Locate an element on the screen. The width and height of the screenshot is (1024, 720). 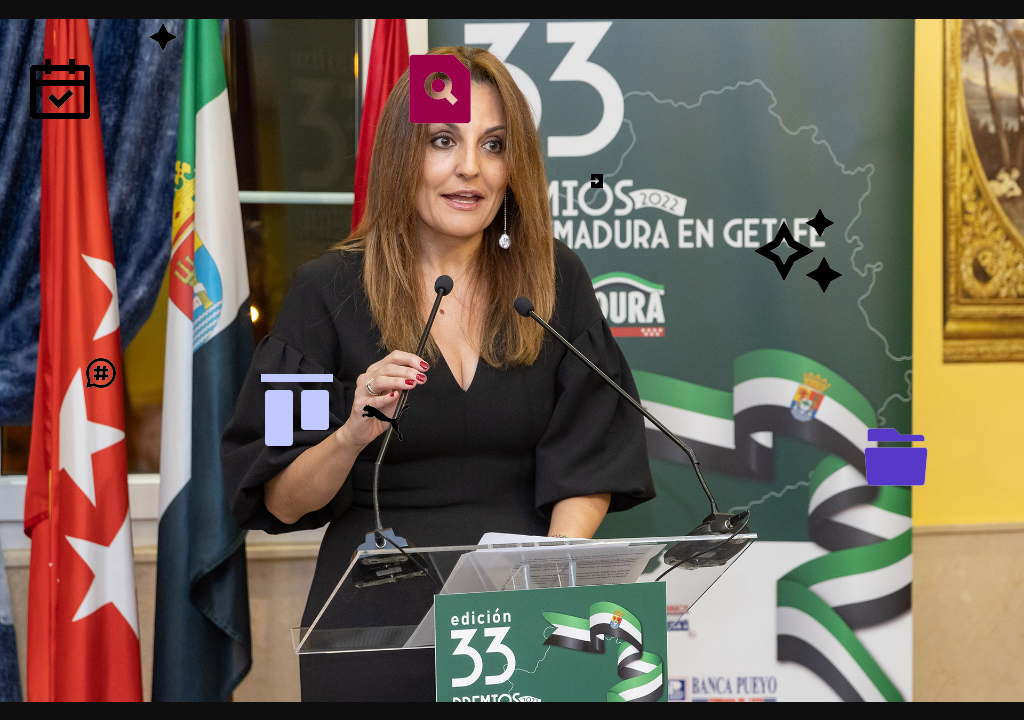
open folder to view contents is located at coordinates (896, 457).